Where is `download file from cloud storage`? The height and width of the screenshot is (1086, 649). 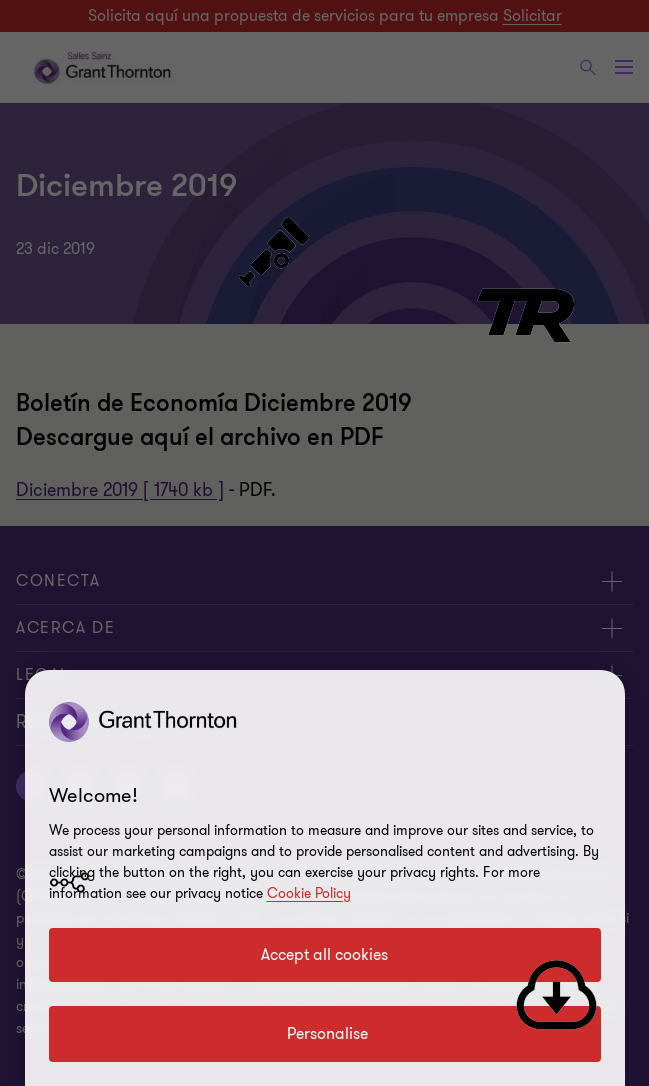 download file from cloud storage is located at coordinates (556, 996).